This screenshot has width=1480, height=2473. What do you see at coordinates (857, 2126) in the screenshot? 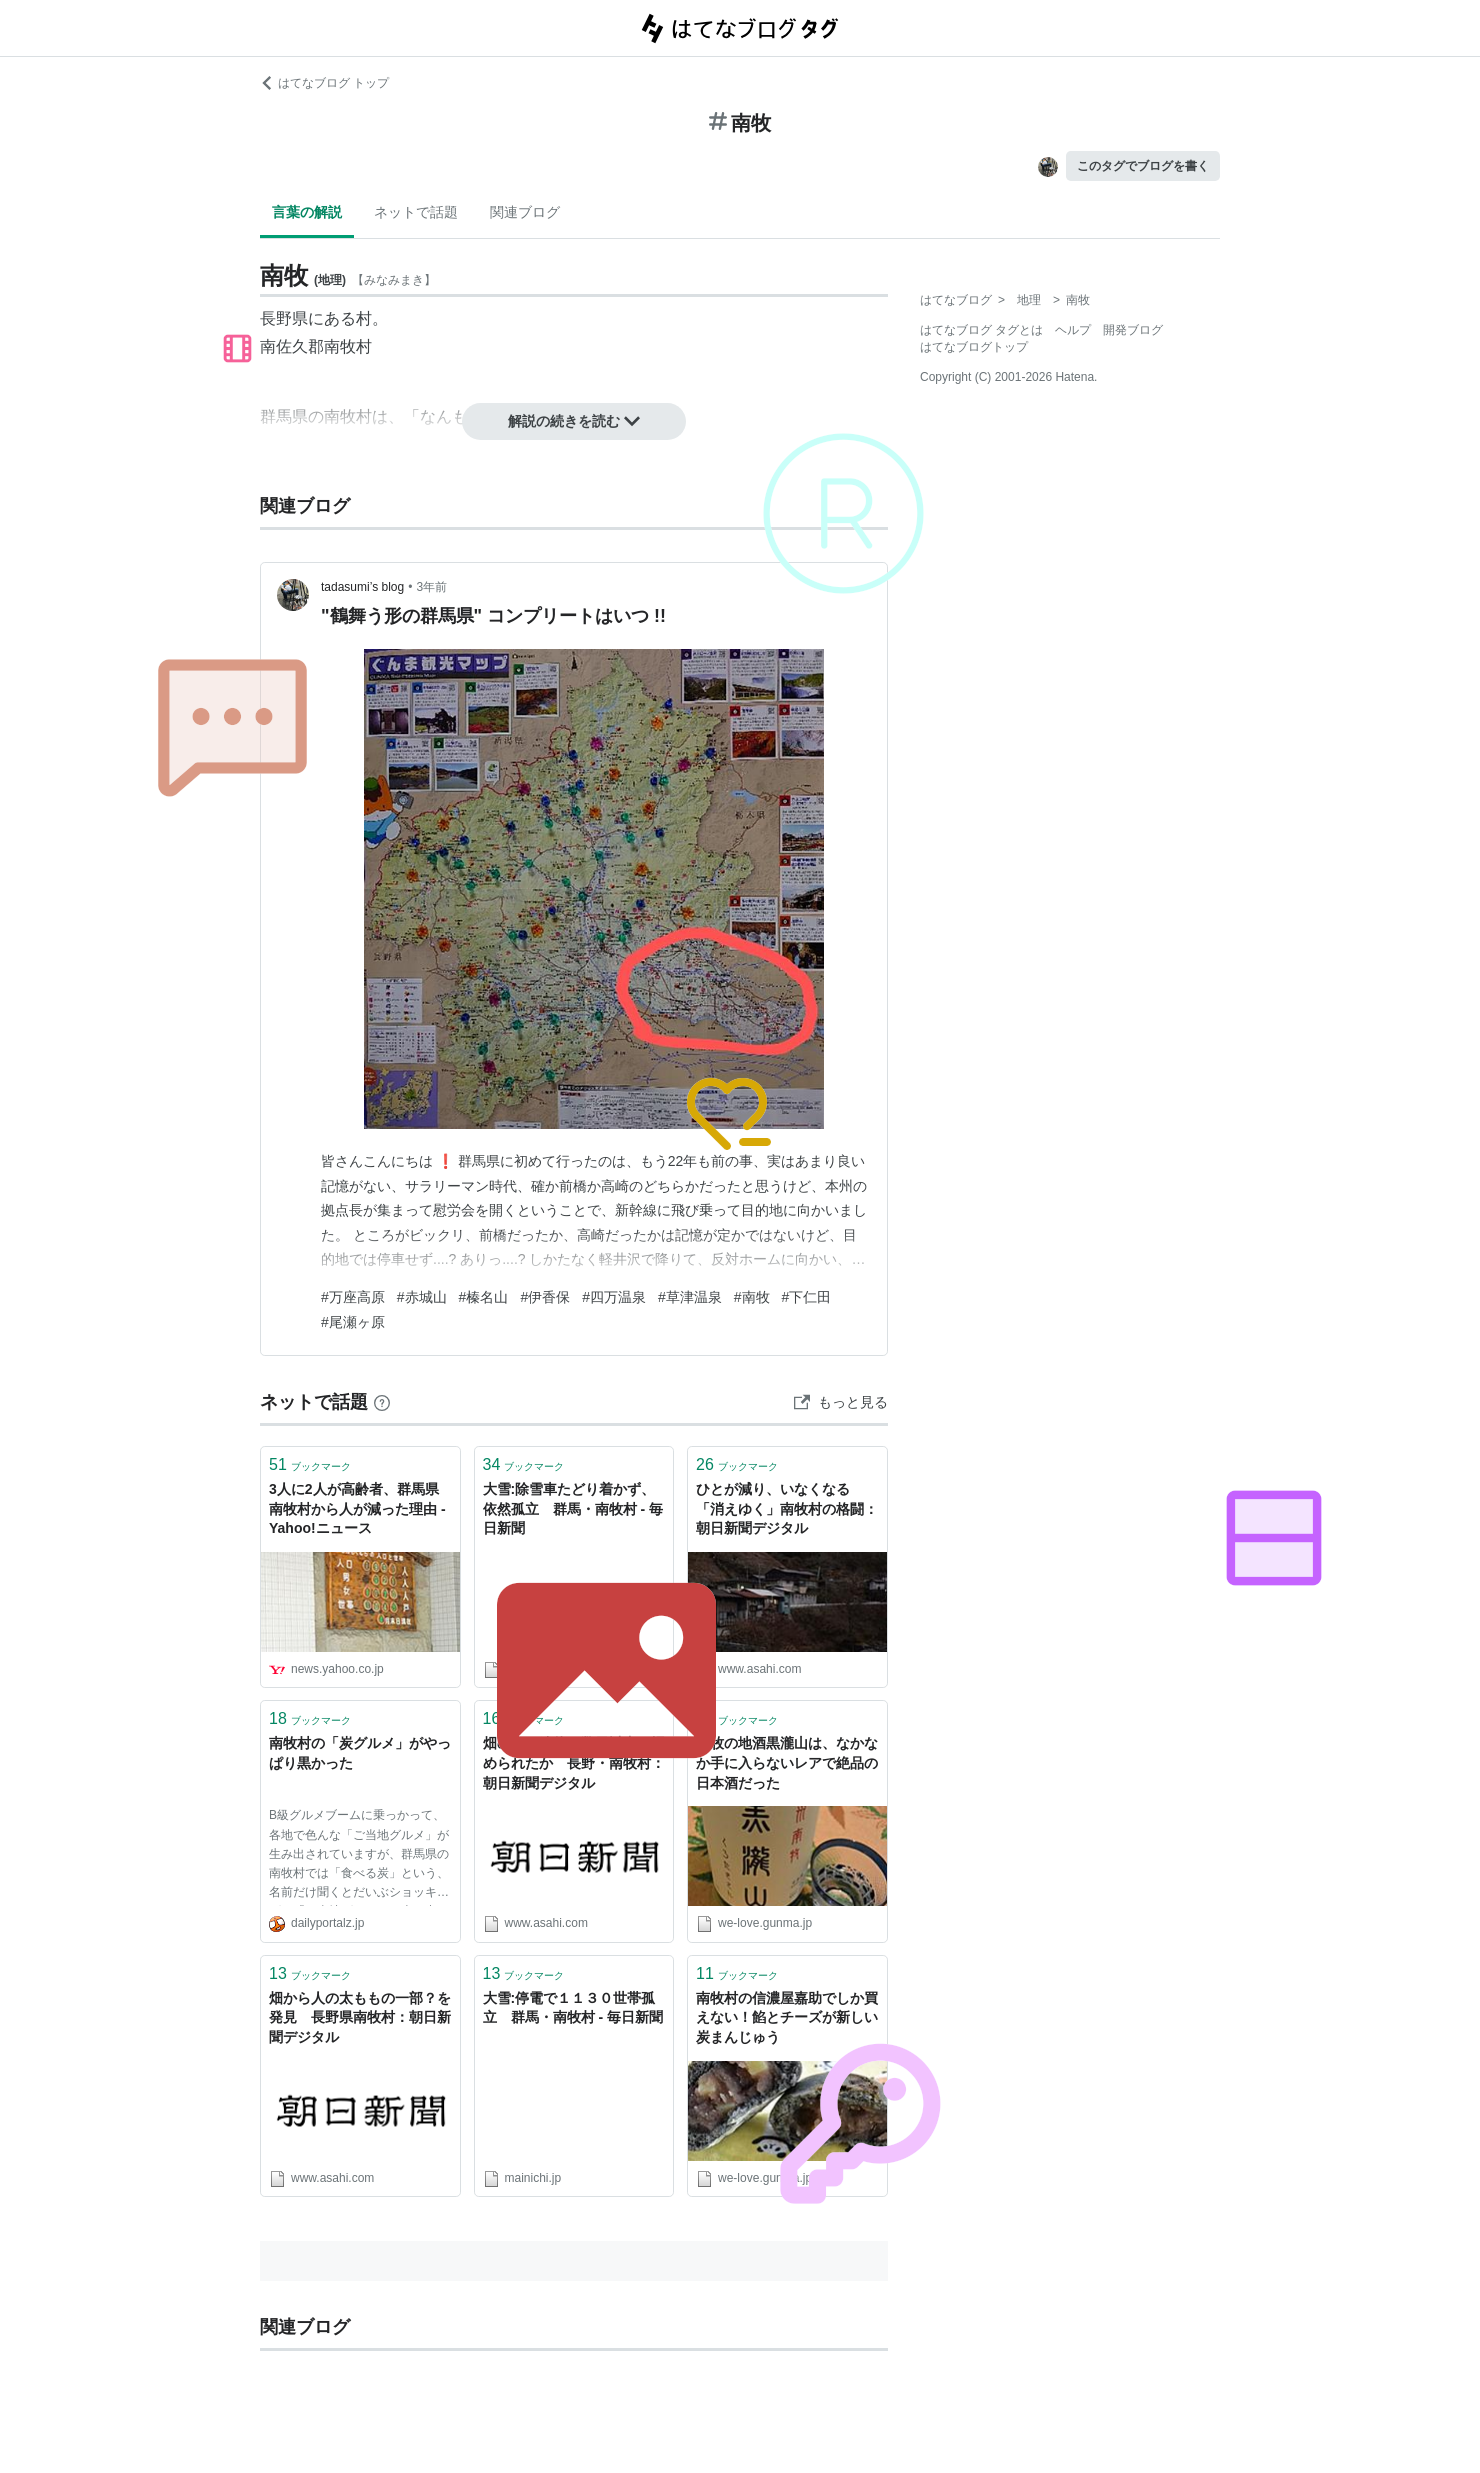
I see `access security or password settings` at bounding box center [857, 2126].